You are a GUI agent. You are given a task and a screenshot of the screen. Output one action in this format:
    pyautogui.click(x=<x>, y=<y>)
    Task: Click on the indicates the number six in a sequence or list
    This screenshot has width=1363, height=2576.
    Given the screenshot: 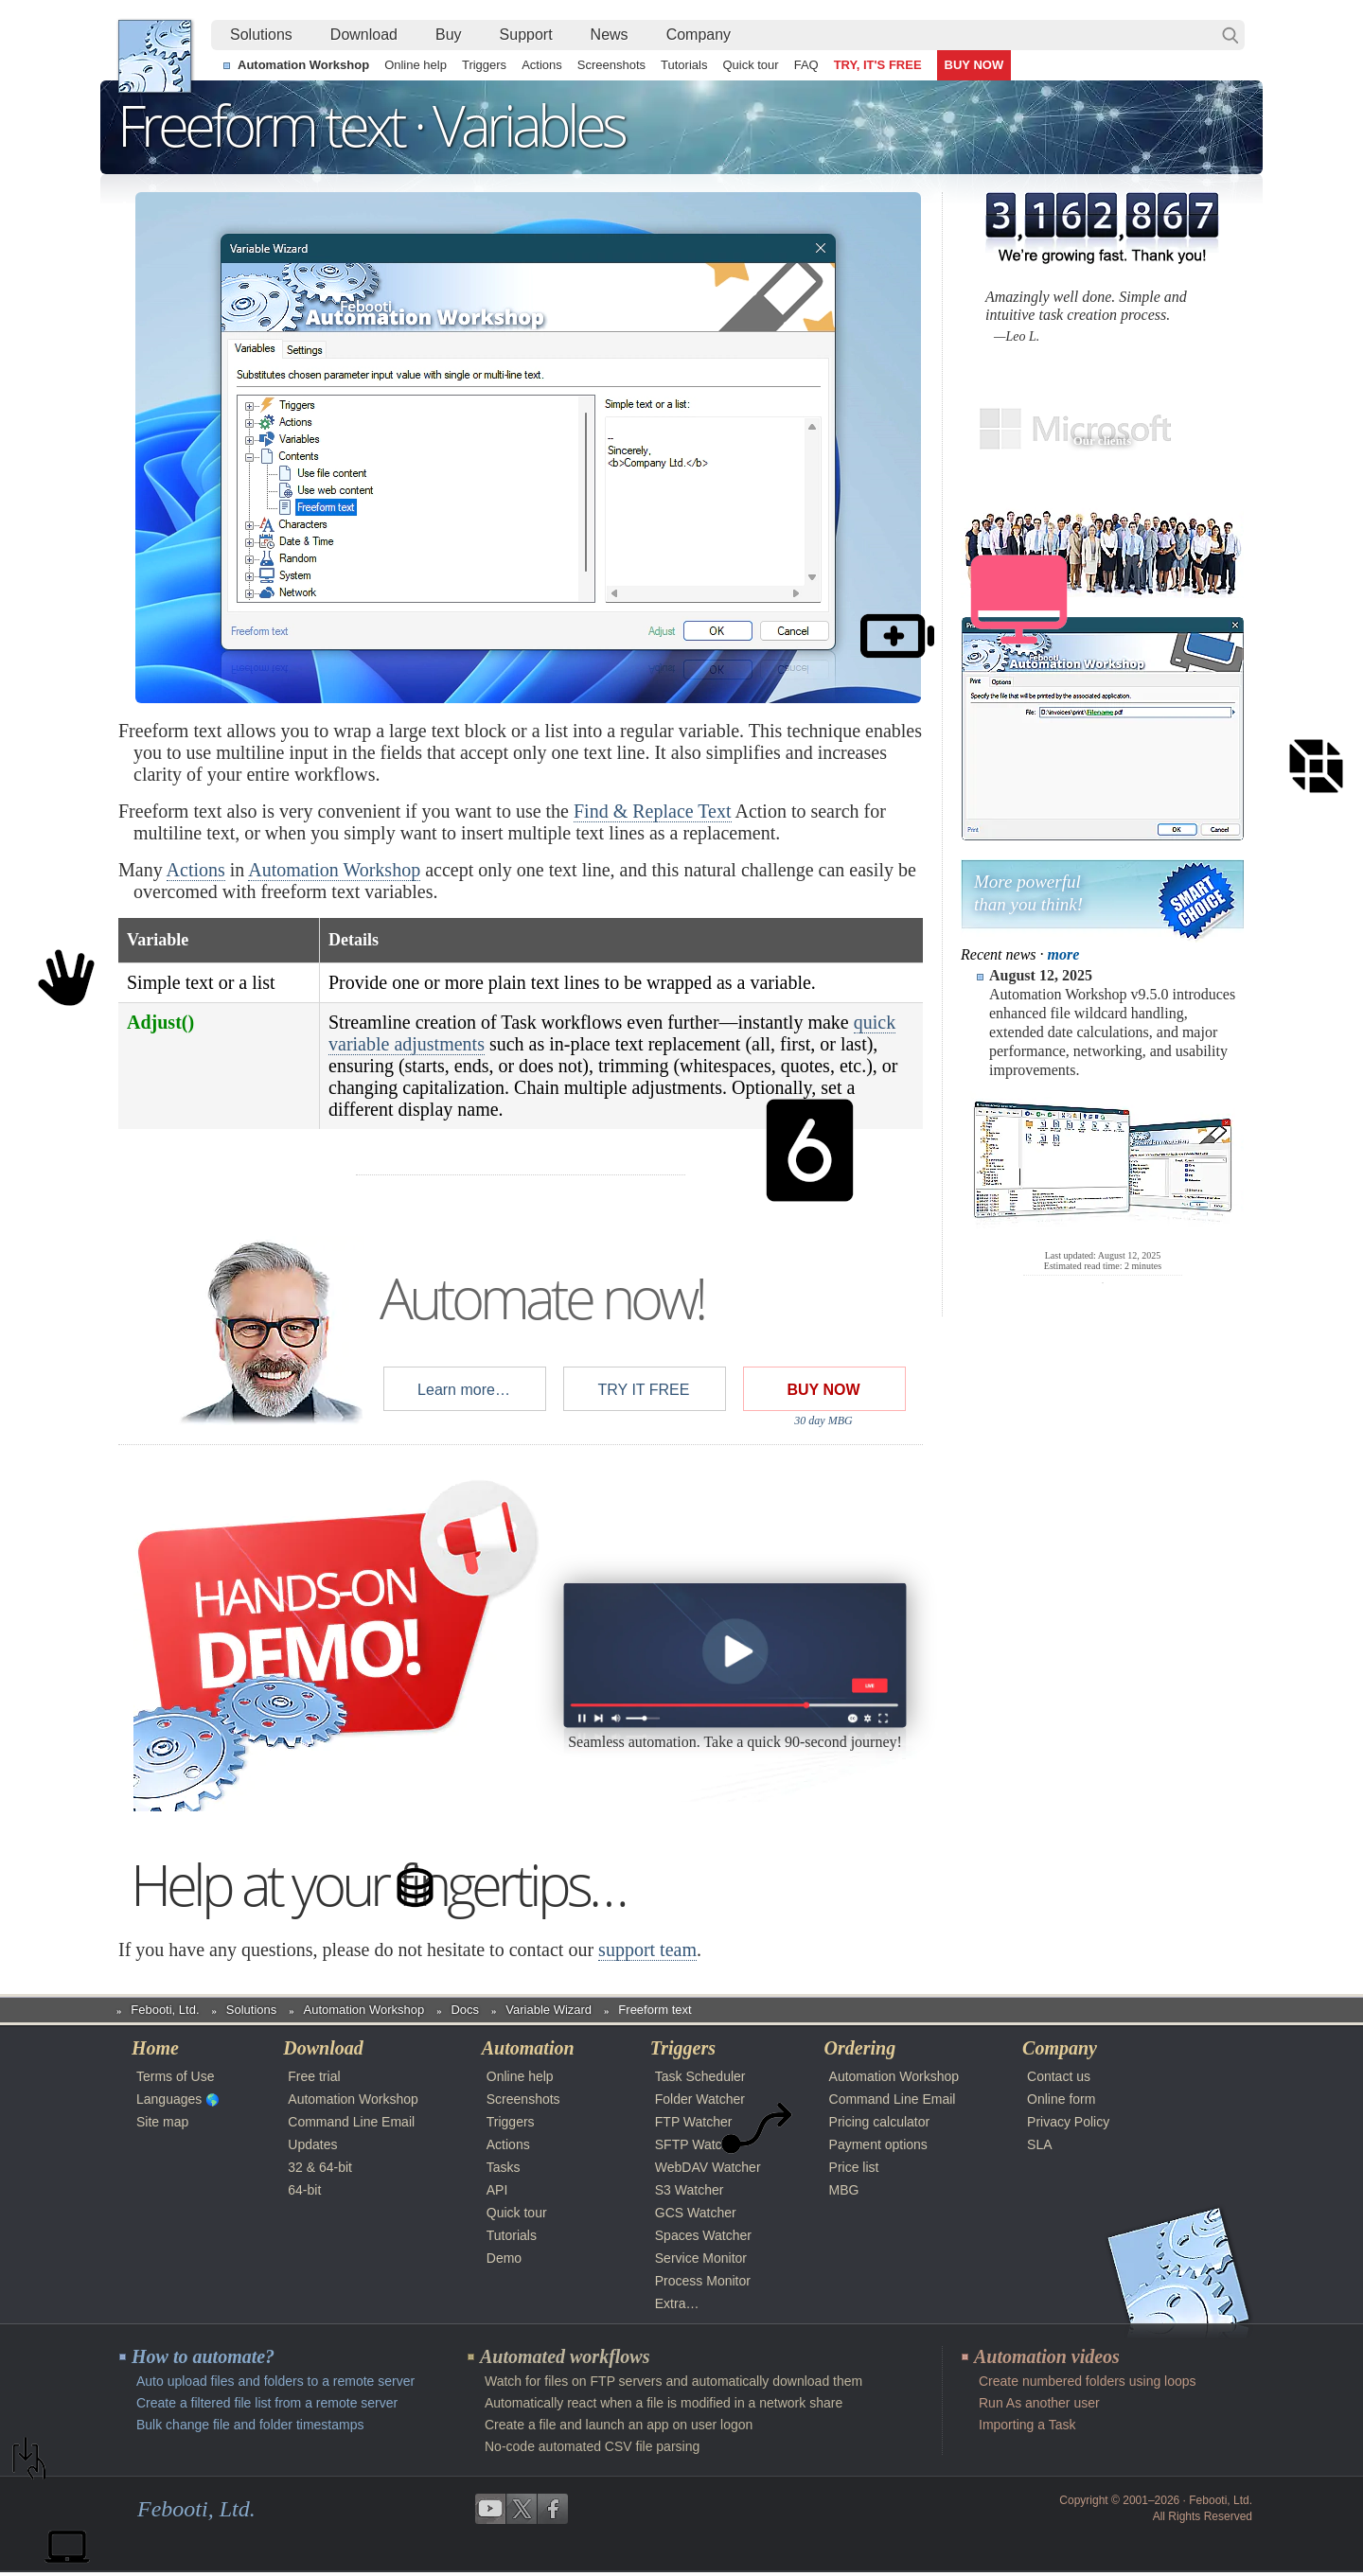 What is the action you would take?
    pyautogui.click(x=809, y=1150)
    